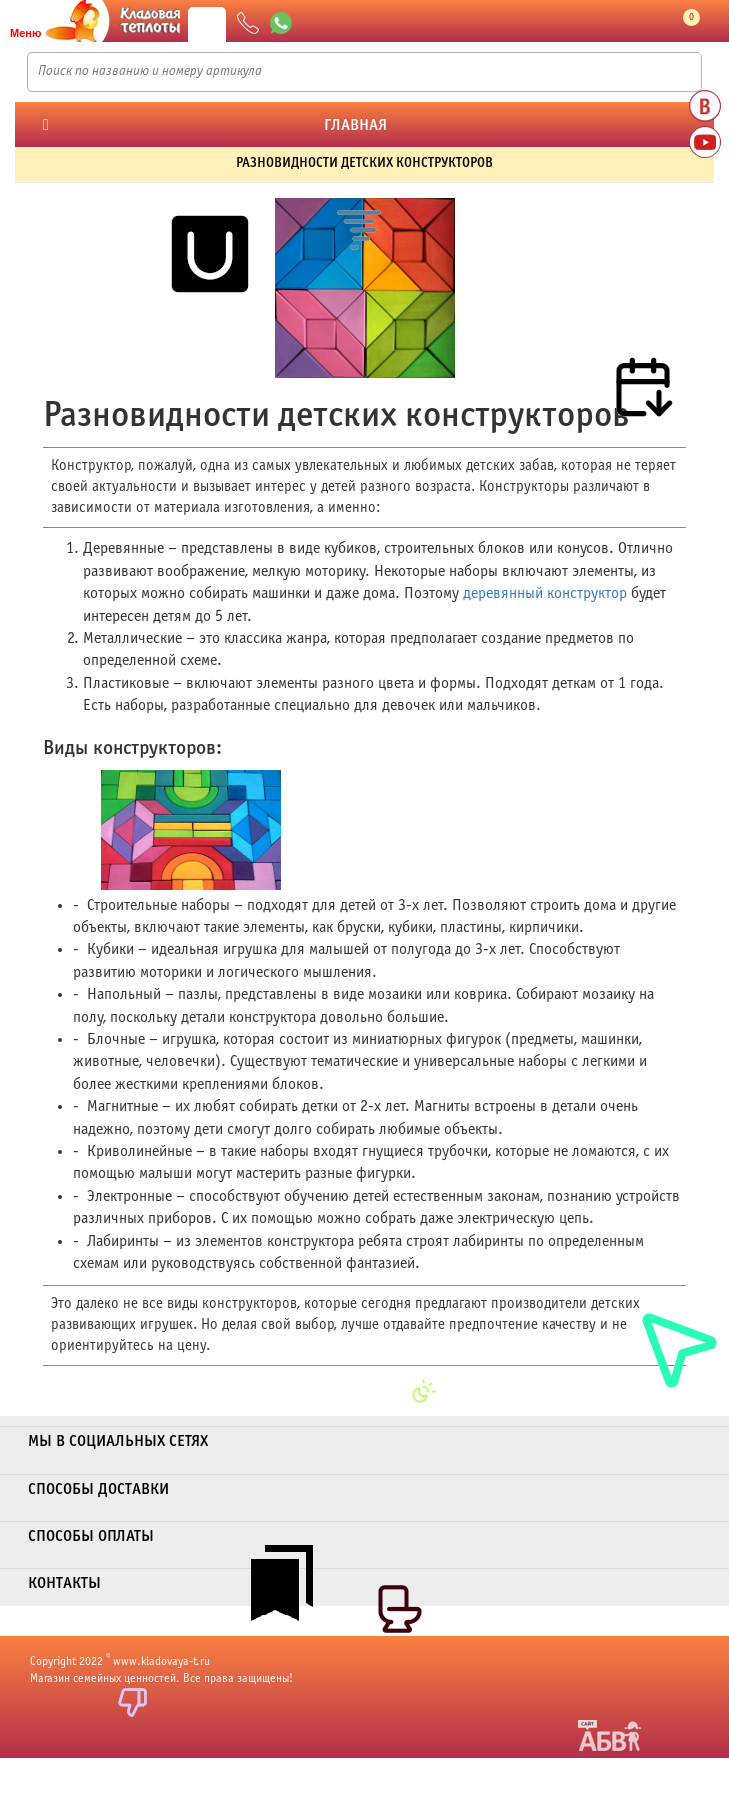 The image size is (729, 1803). What do you see at coordinates (210, 254) in the screenshot?
I see `perform a union operation on selected shapes` at bounding box center [210, 254].